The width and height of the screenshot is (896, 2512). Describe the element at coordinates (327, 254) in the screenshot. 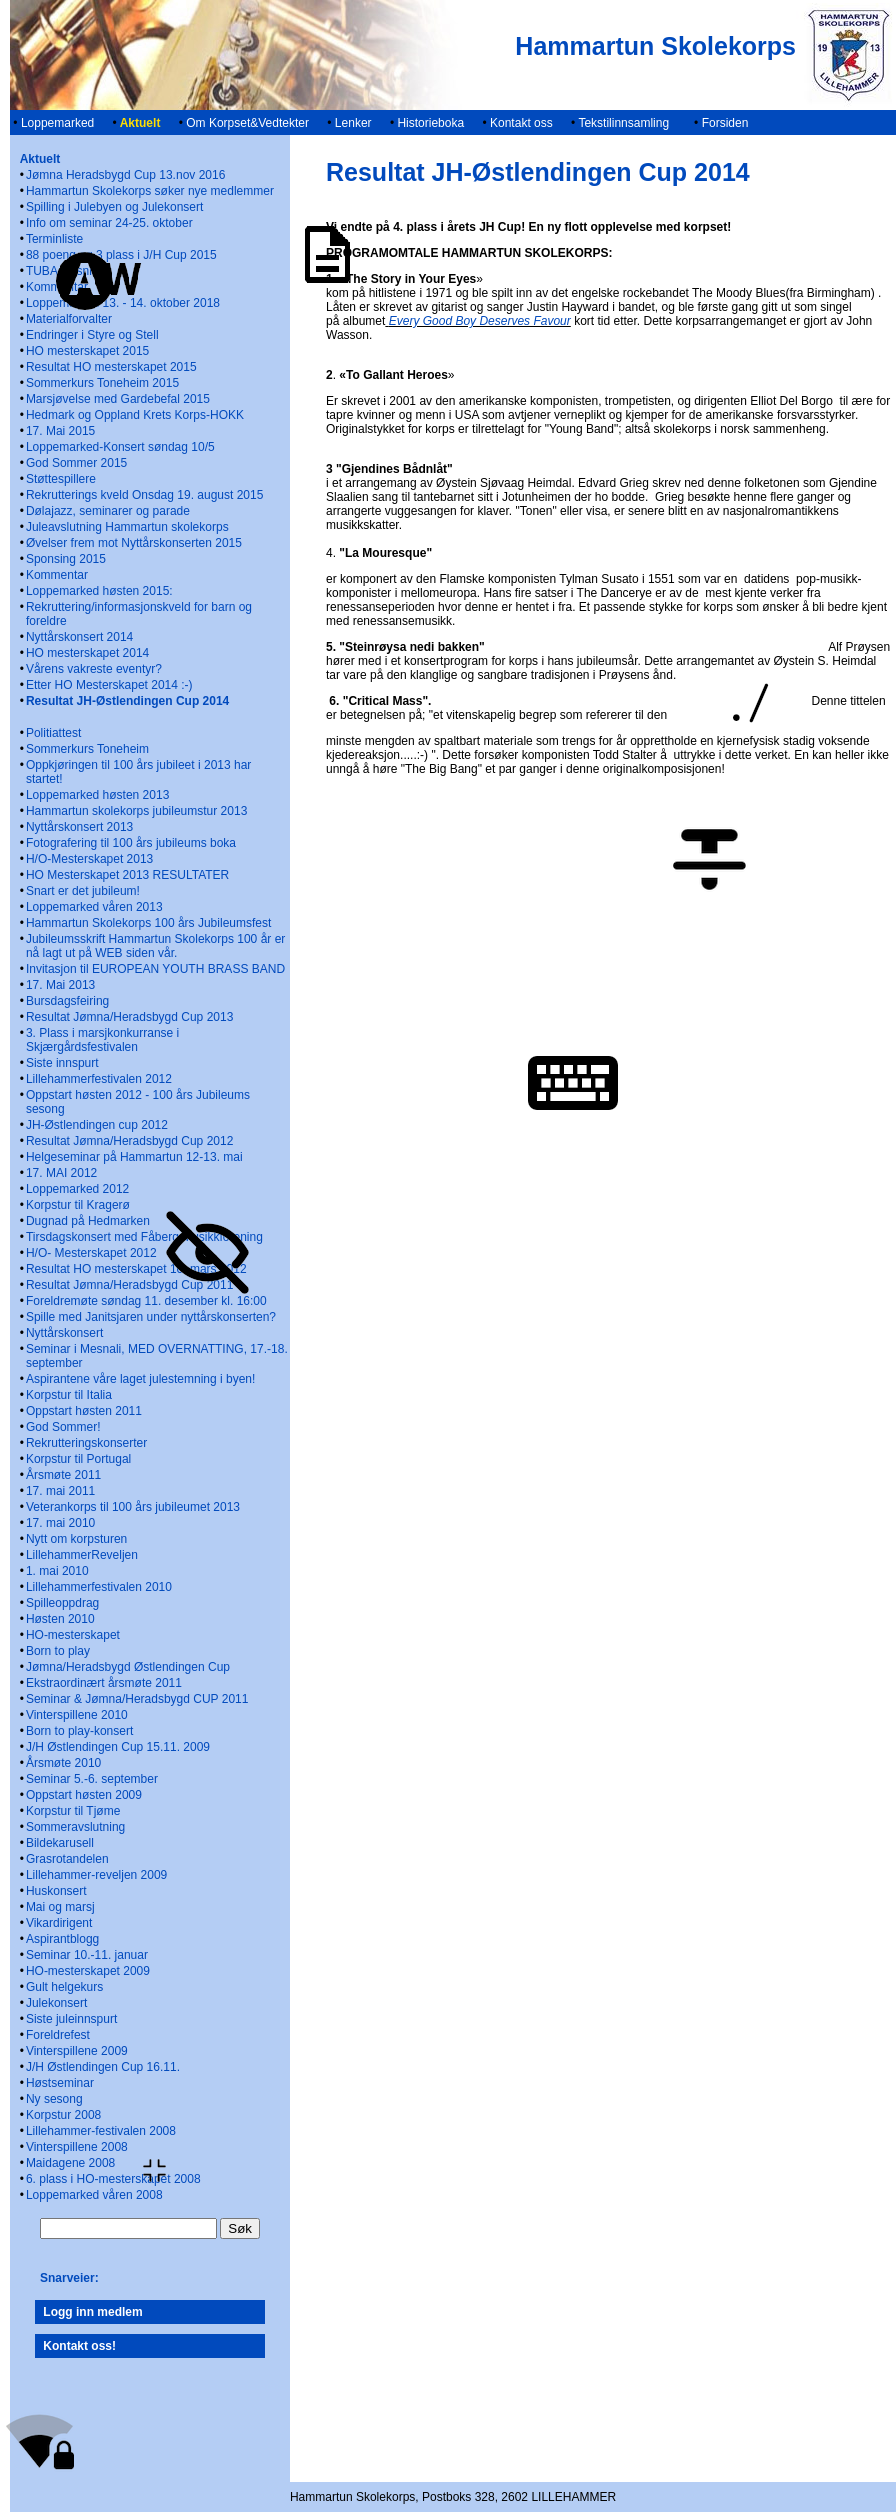

I see `view document details` at that location.